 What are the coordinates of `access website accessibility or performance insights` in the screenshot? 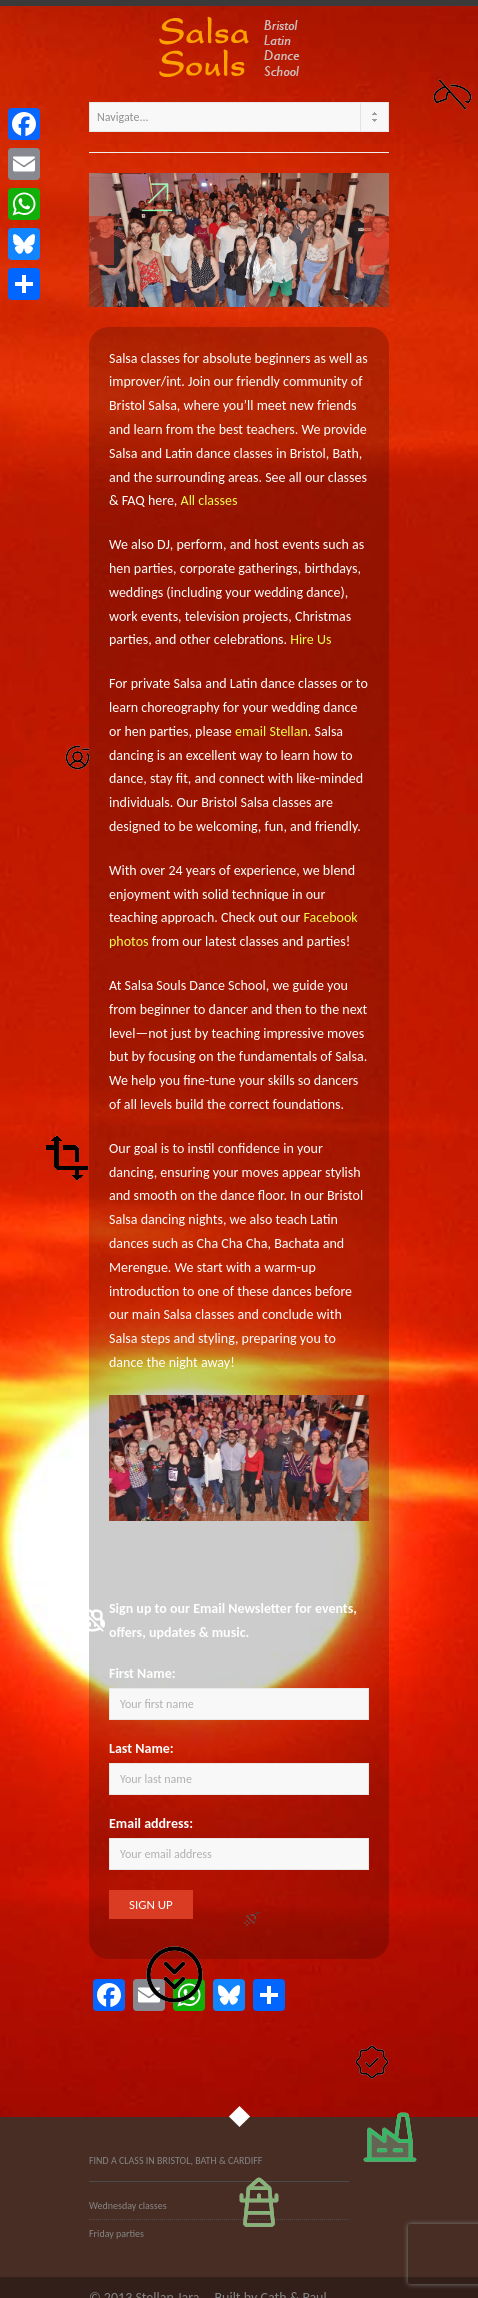 It's located at (259, 2204).